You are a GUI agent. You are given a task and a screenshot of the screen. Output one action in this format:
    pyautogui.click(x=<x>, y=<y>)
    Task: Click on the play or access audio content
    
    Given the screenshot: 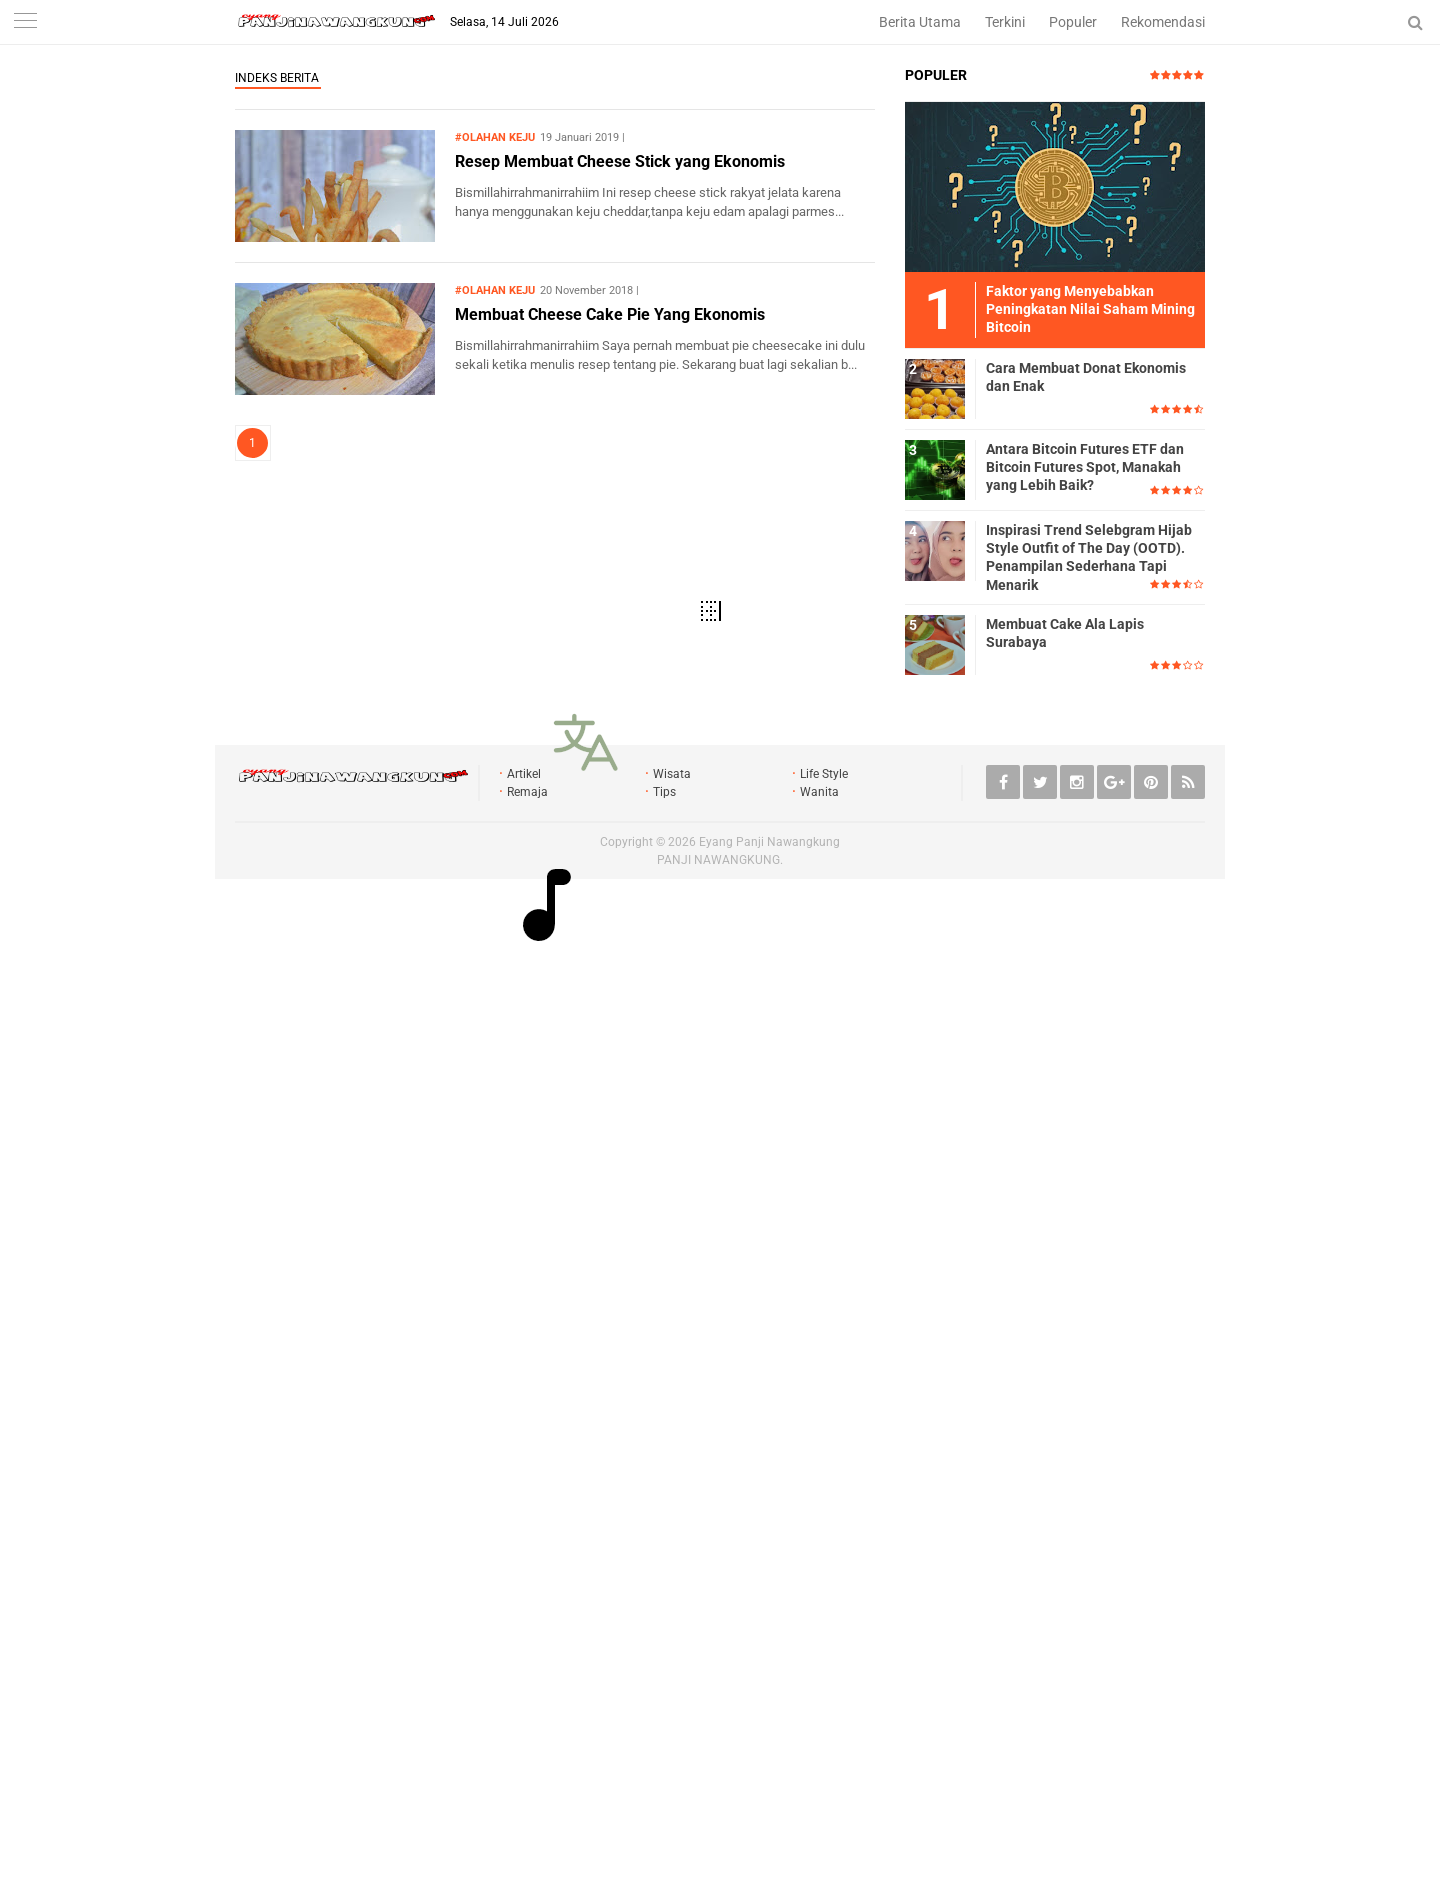 What is the action you would take?
    pyautogui.click(x=547, y=905)
    